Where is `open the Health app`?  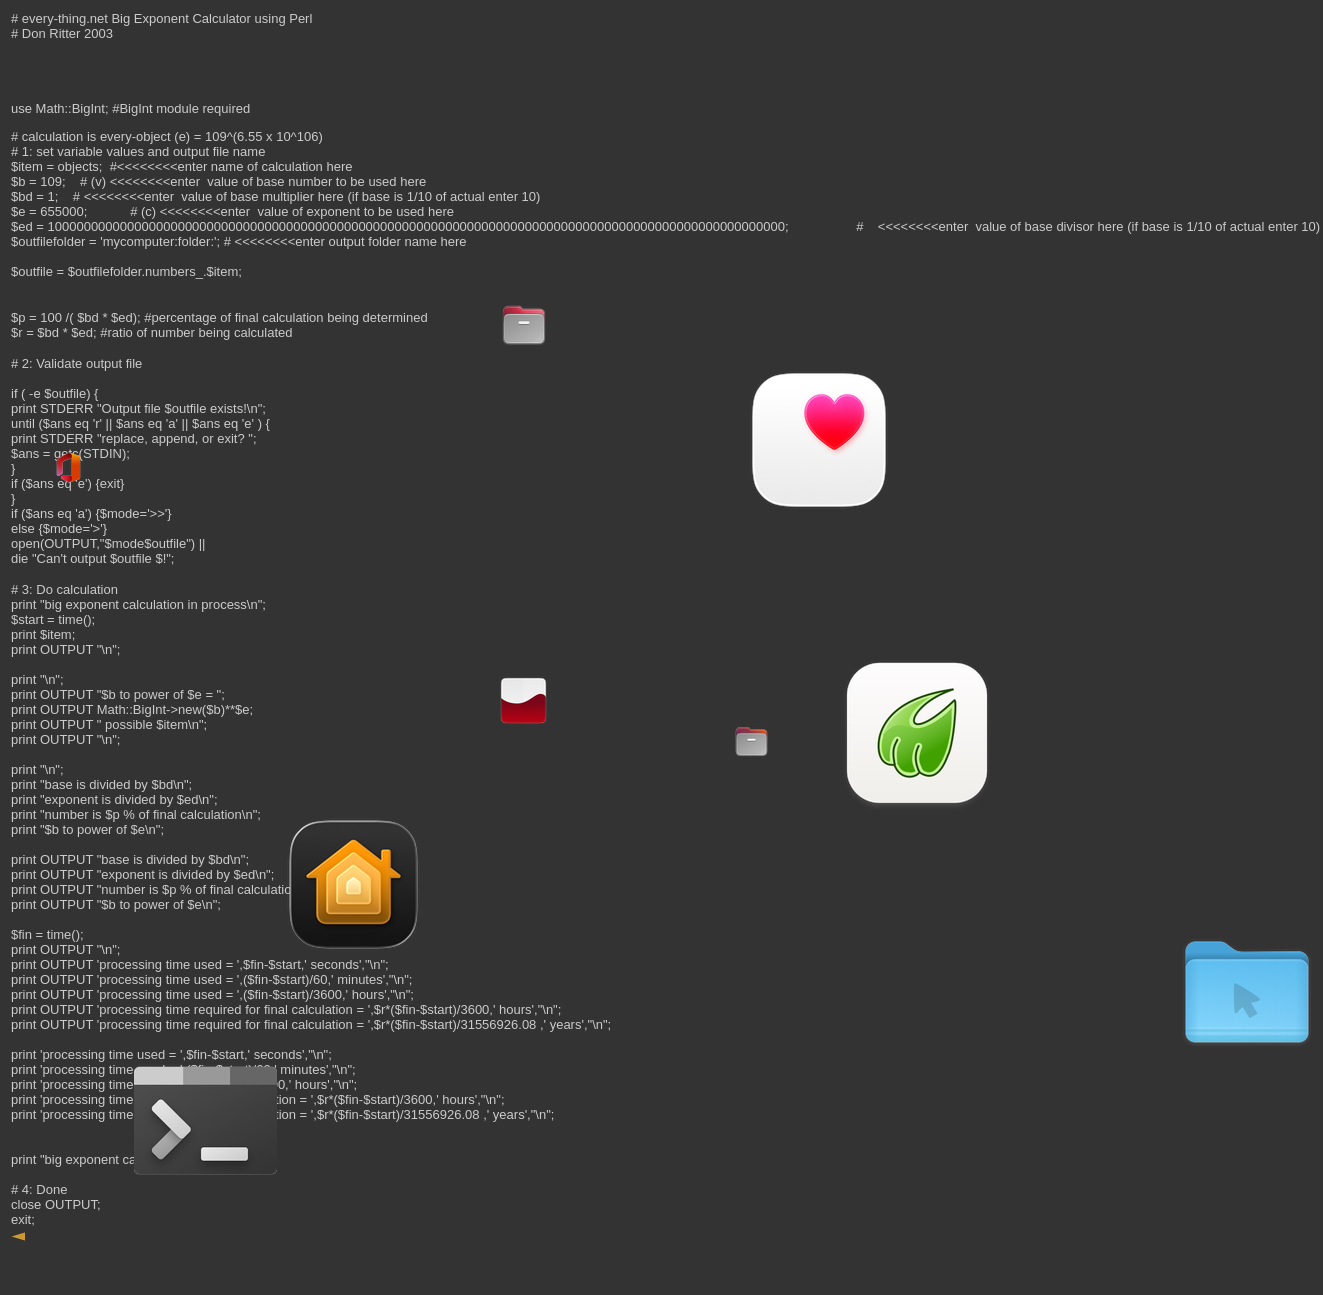
open the Health app is located at coordinates (819, 440).